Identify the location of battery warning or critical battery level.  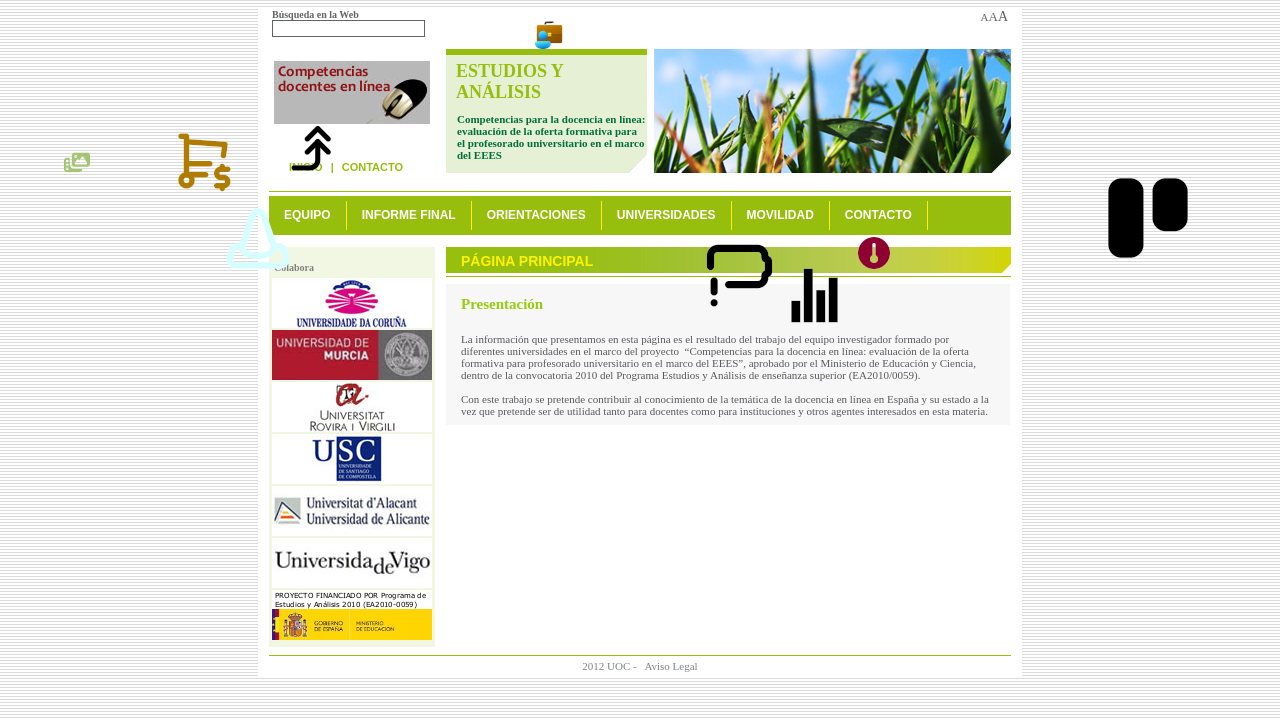
(739, 266).